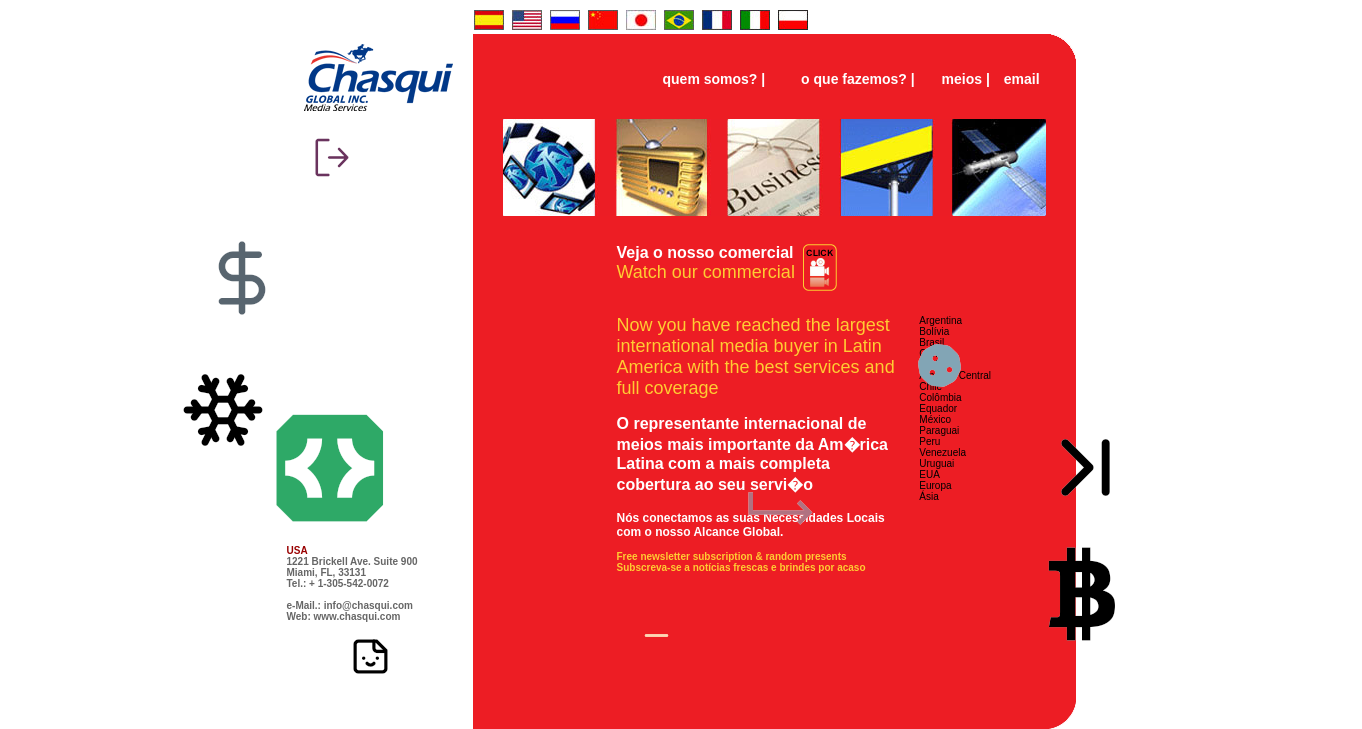 This screenshot has height=729, width=1362. Describe the element at coordinates (223, 410) in the screenshot. I see `activate cooling or air conditioning mode` at that location.